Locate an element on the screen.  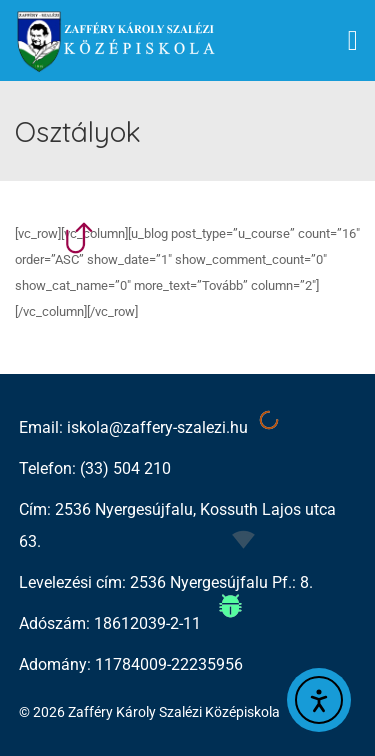
indicates no wifi signal available is located at coordinates (243, 539).